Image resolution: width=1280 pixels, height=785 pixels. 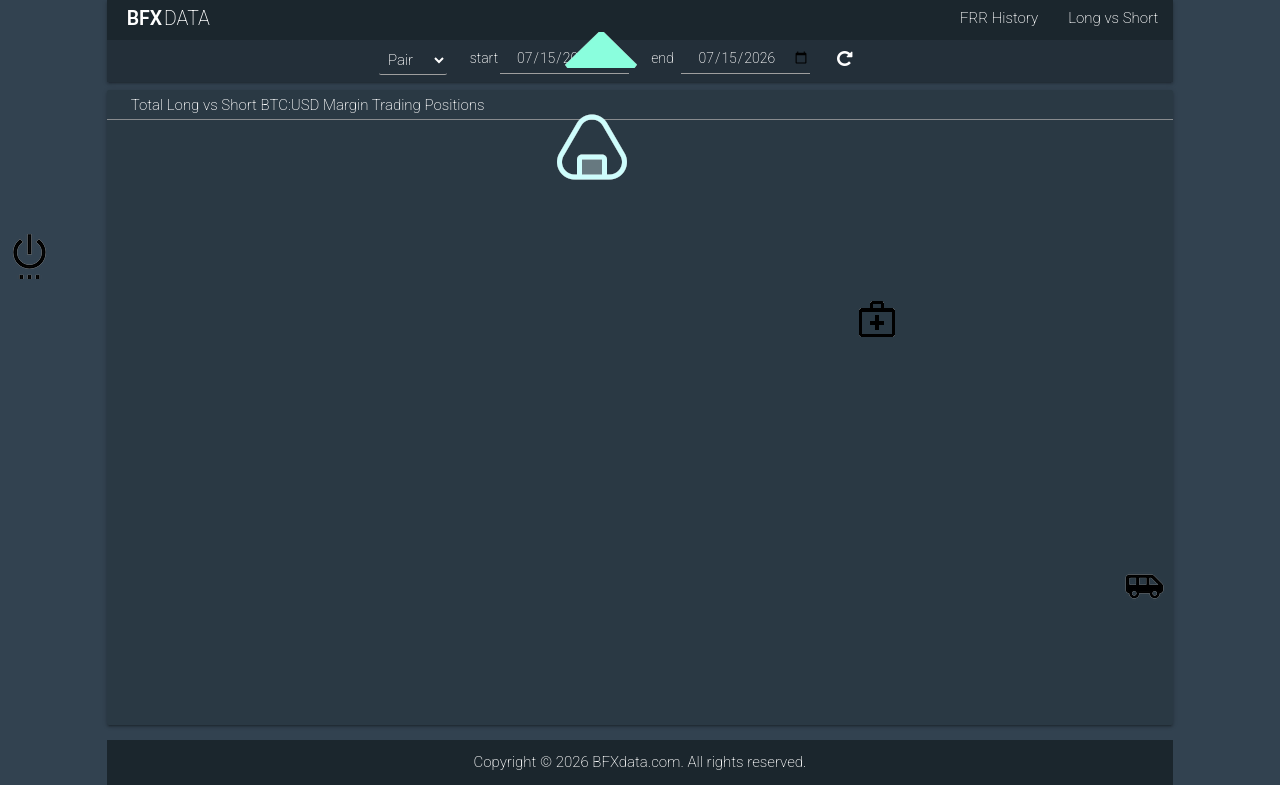 What do you see at coordinates (29, 254) in the screenshot?
I see `access power settings` at bounding box center [29, 254].